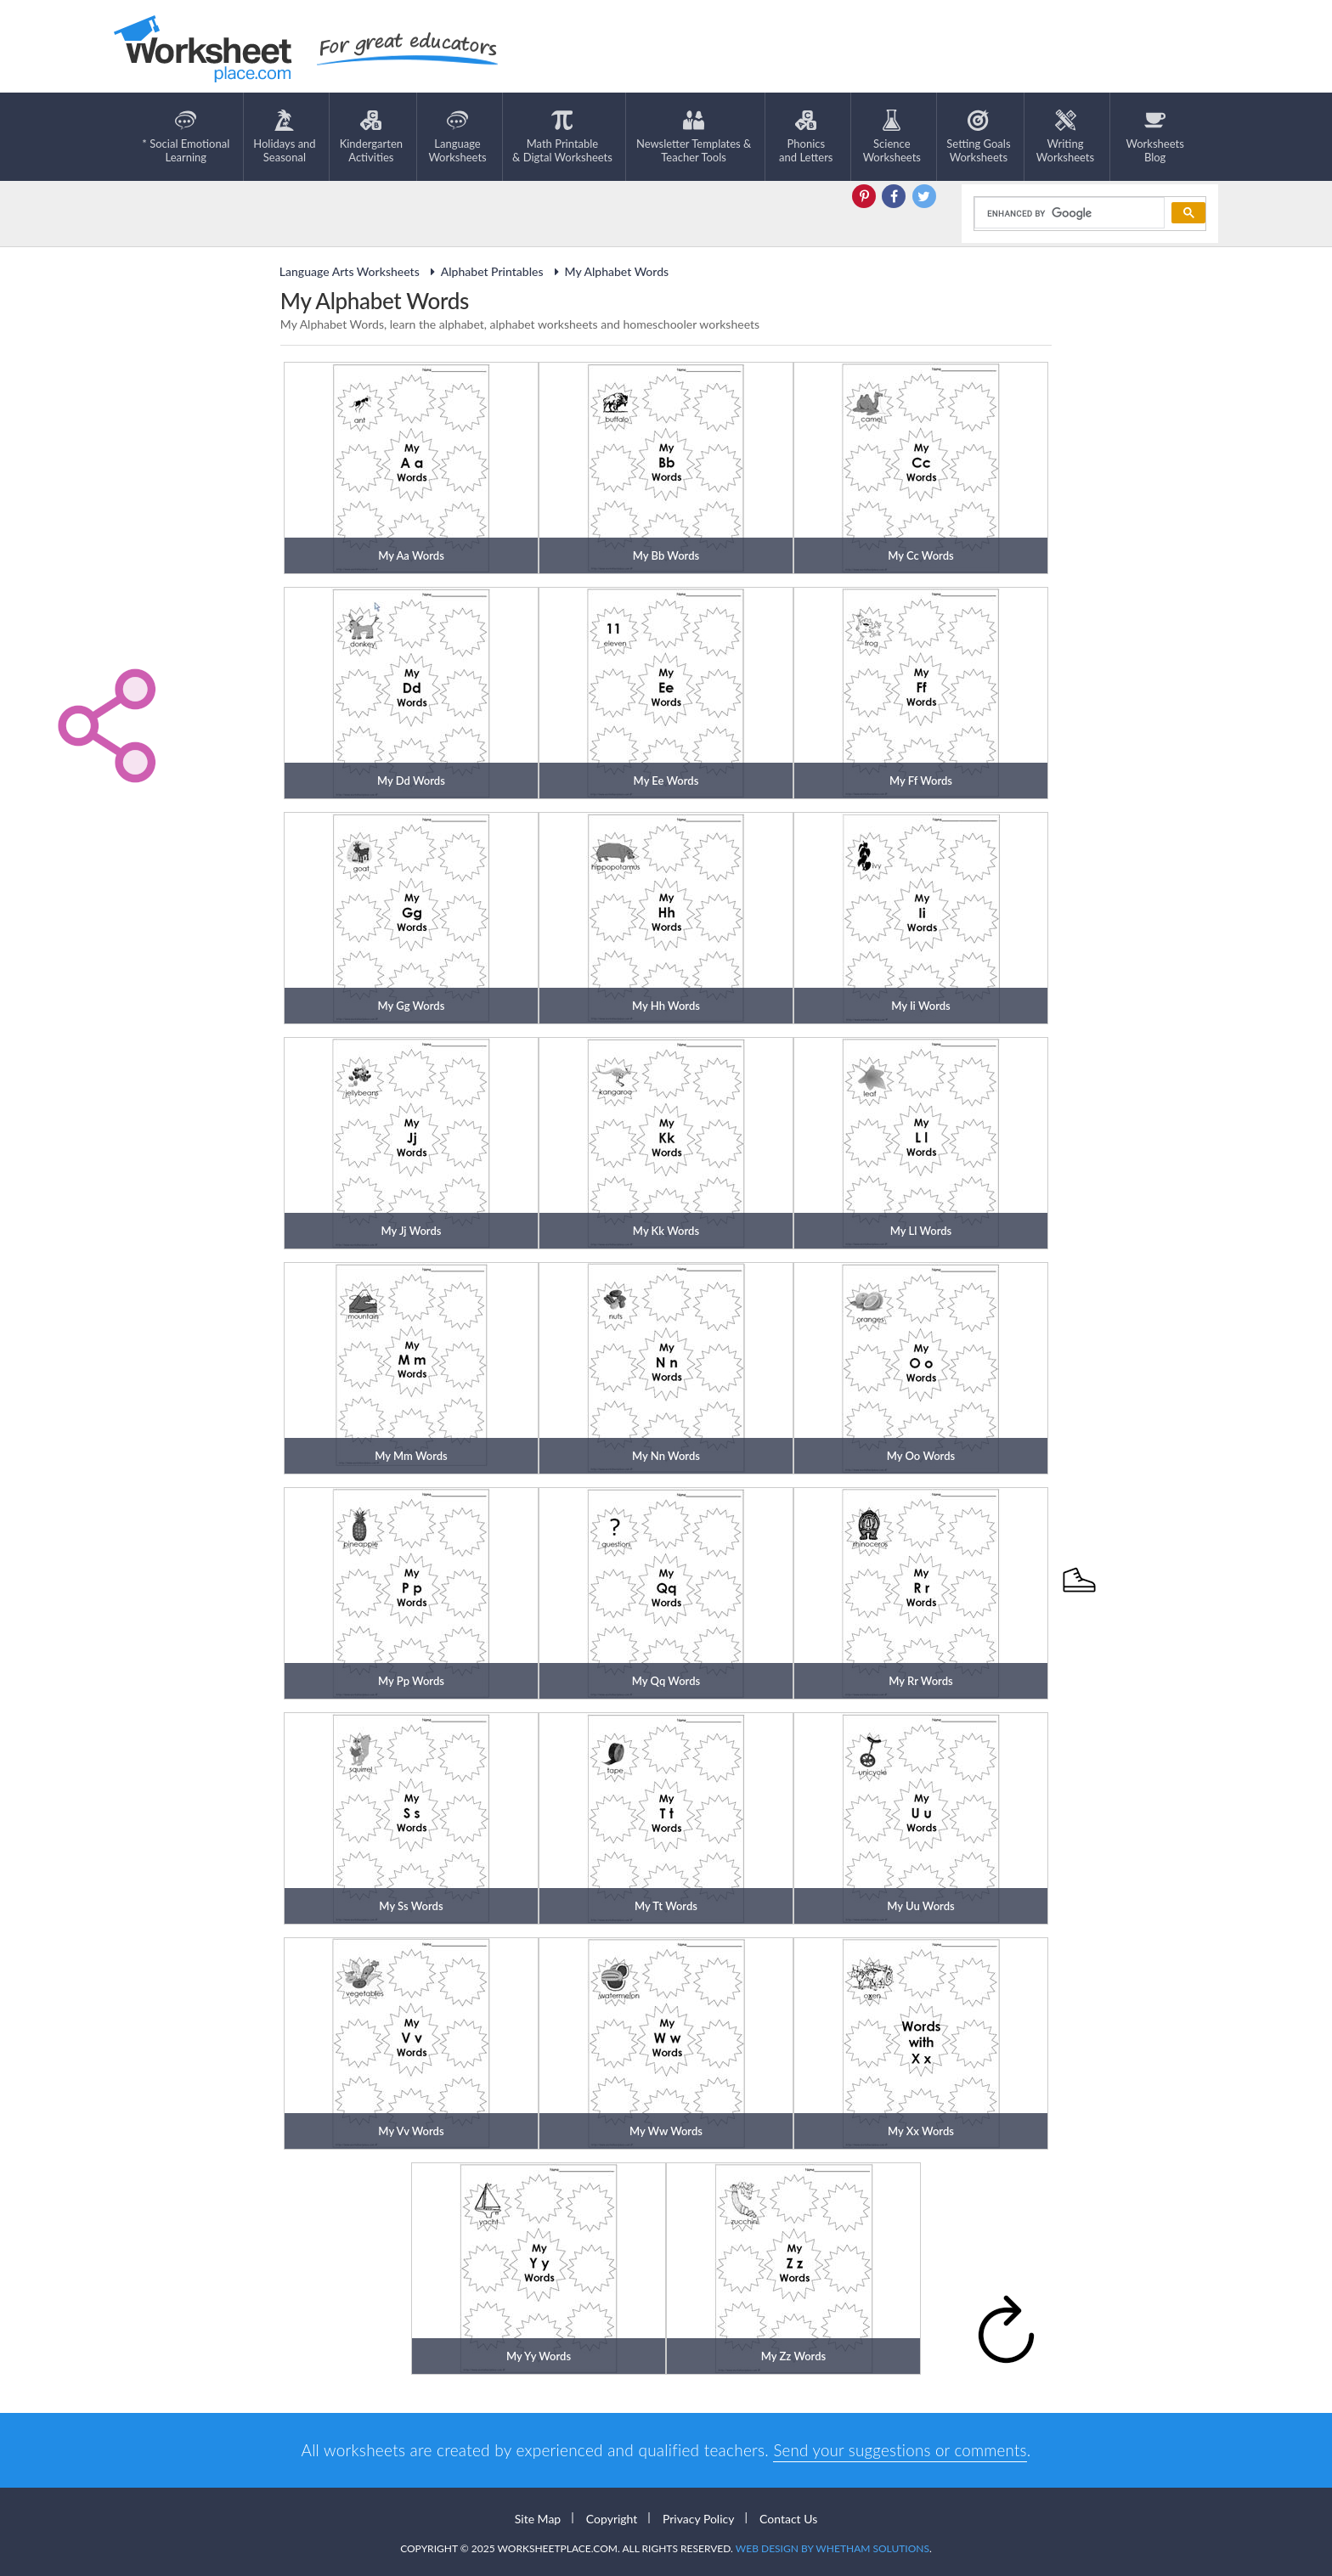 Image resolution: width=1332 pixels, height=2576 pixels. Describe the element at coordinates (110, 725) in the screenshot. I see `share content to social networks` at that location.